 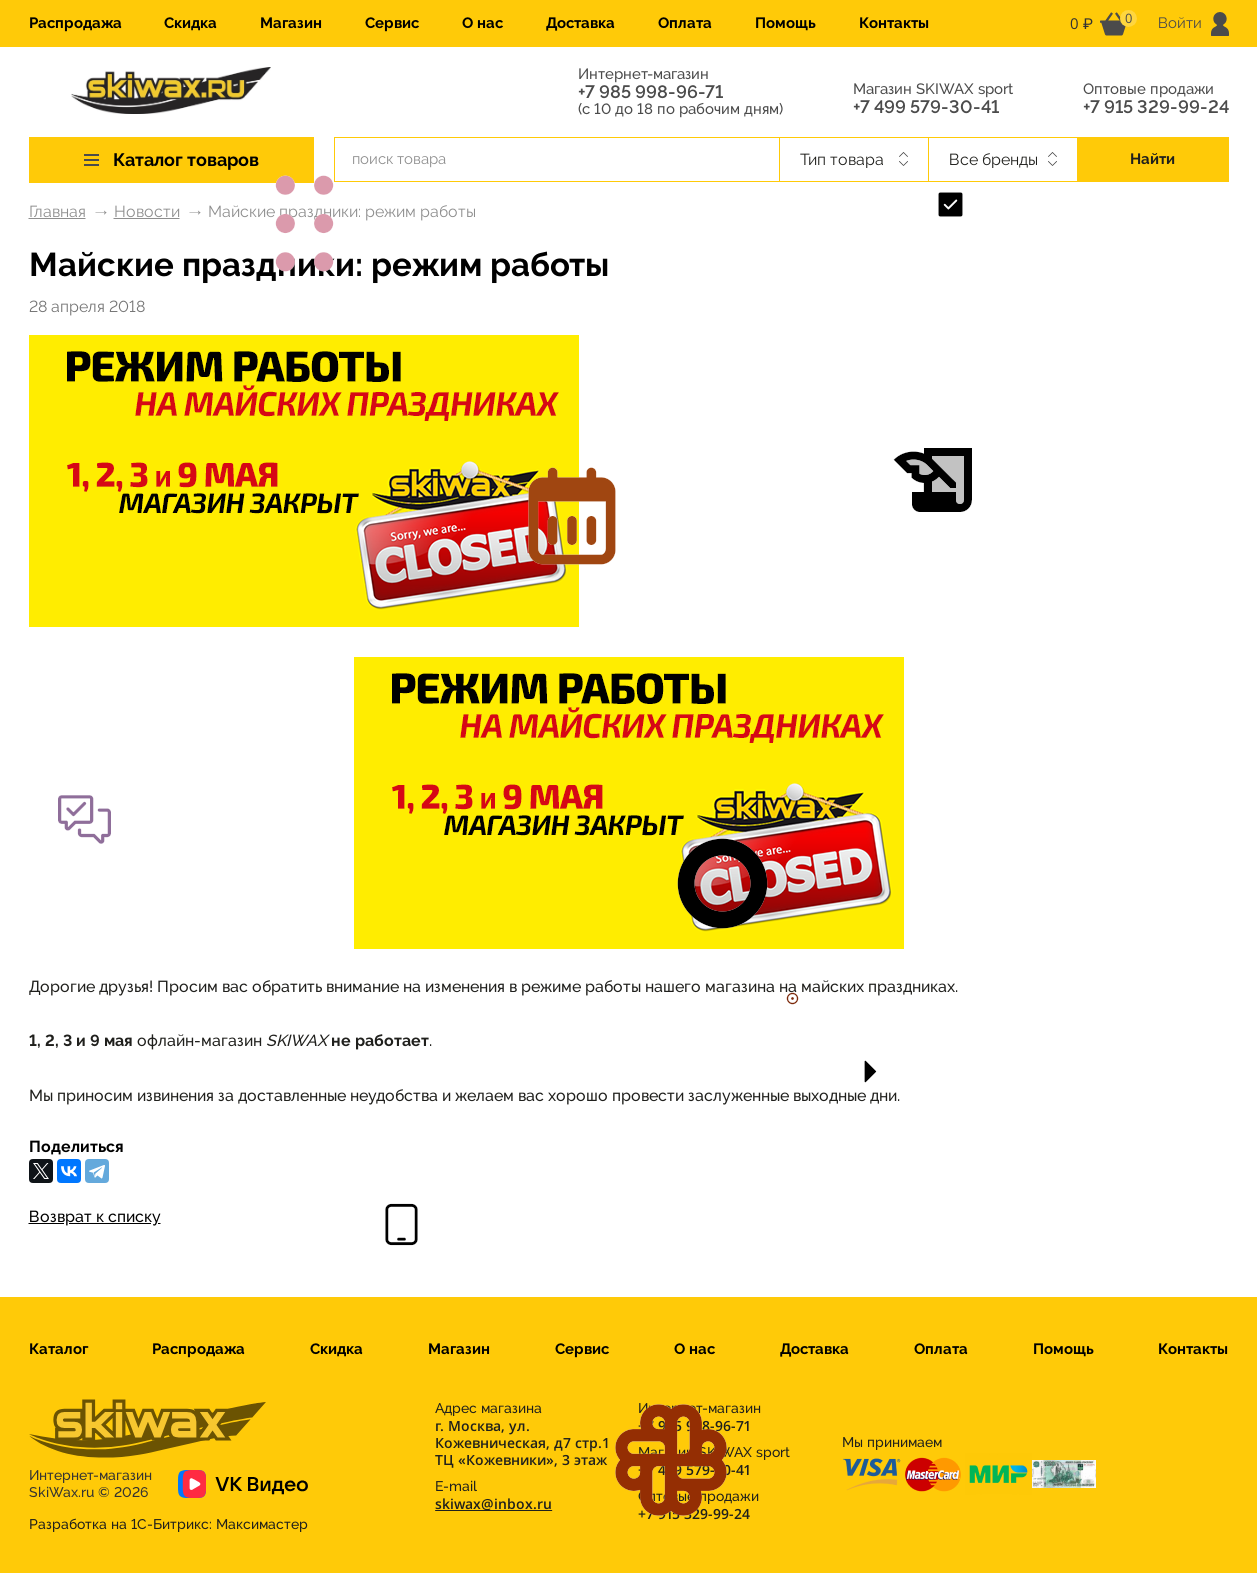 I want to click on open Slack messaging app, so click(x=671, y=1460).